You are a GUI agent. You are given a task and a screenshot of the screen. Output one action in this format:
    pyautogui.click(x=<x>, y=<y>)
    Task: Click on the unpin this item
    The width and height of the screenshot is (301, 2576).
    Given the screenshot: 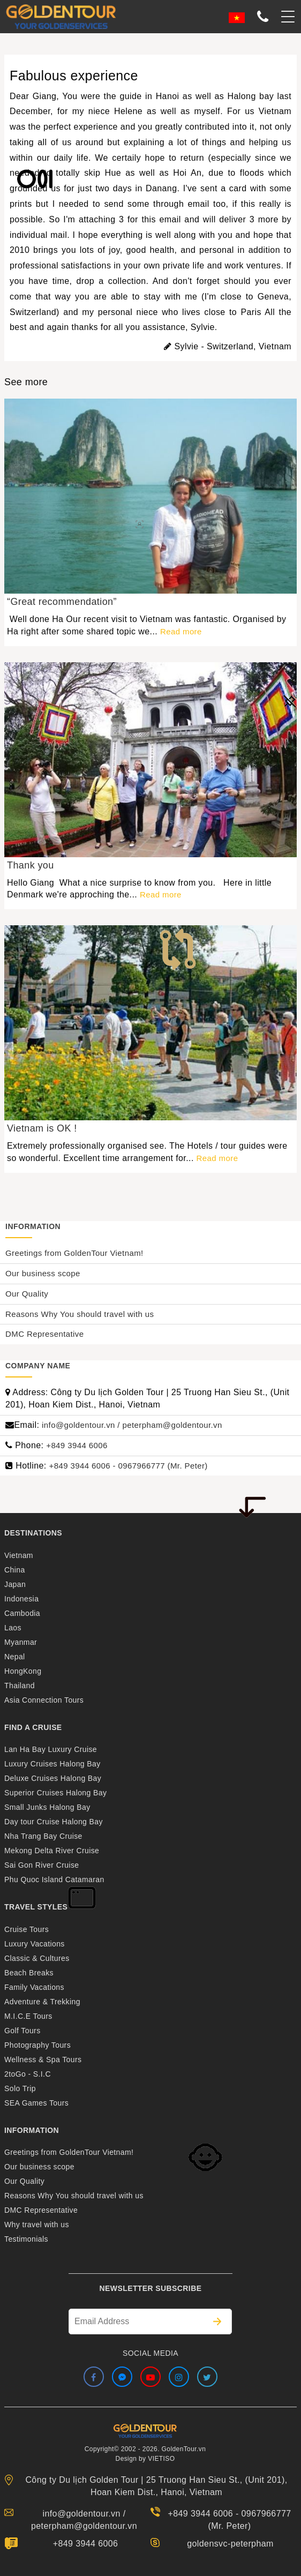 What is the action you would take?
    pyautogui.click(x=290, y=701)
    